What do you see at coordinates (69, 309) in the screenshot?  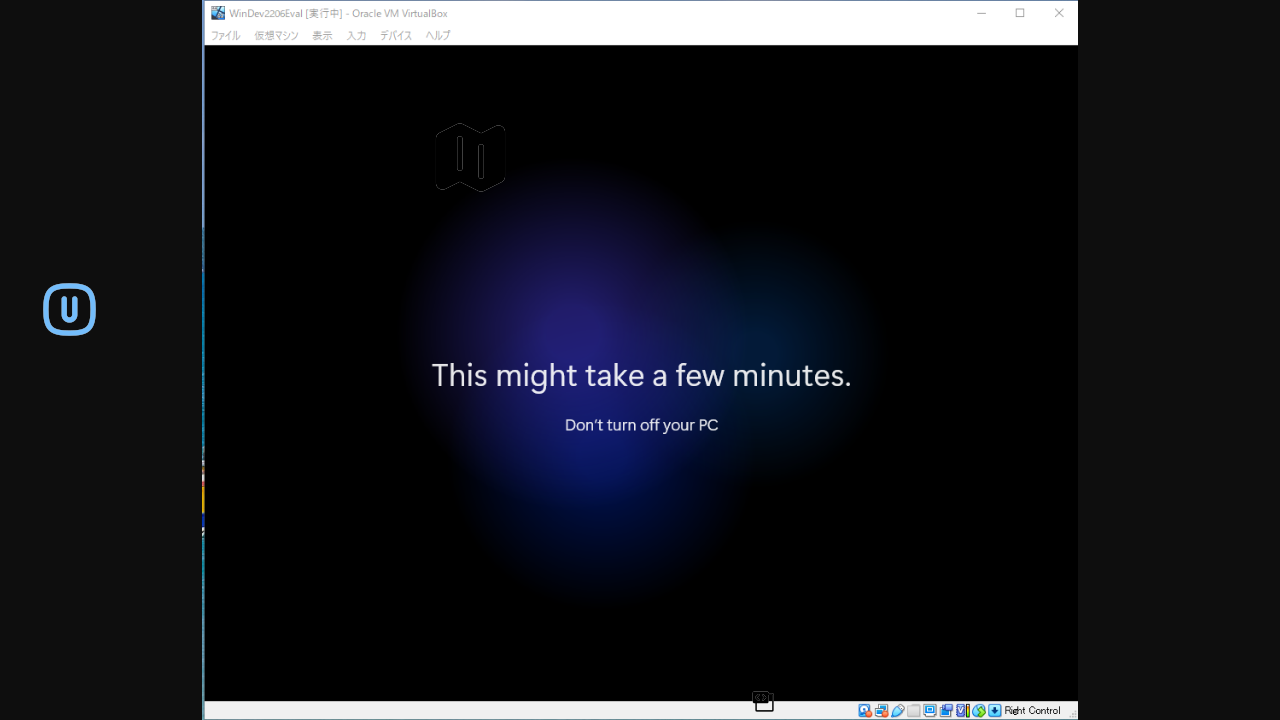 I see `indicates an item starting with the letter U` at bounding box center [69, 309].